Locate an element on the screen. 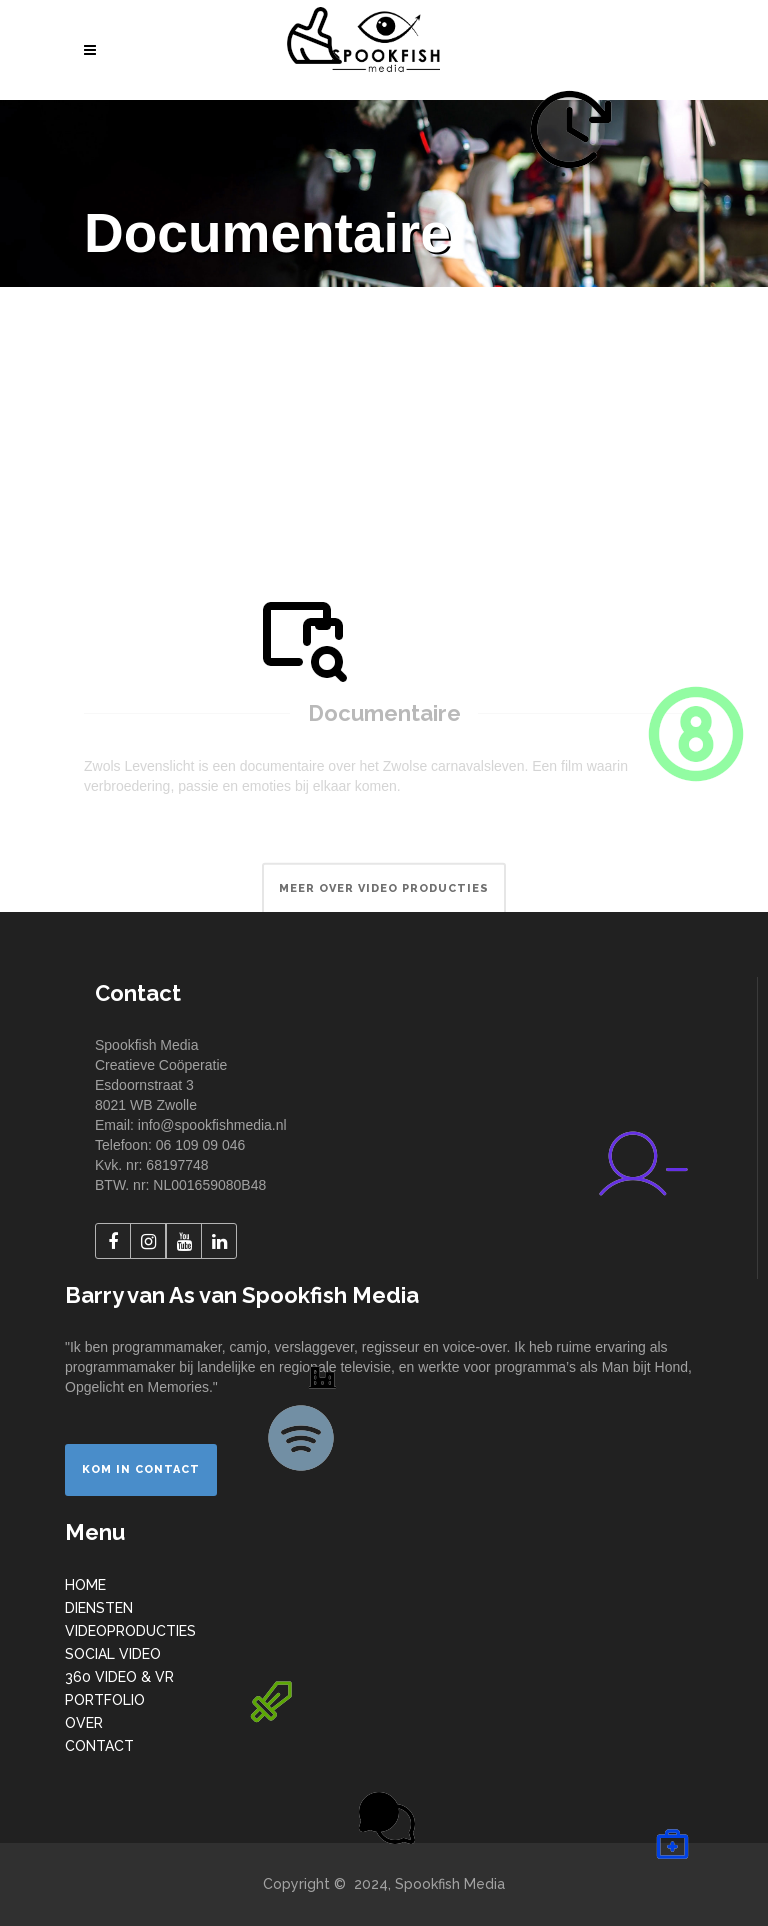 The width and height of the screenshot is (768, 1926). search for connected devices is located at coordinates (303, 638).